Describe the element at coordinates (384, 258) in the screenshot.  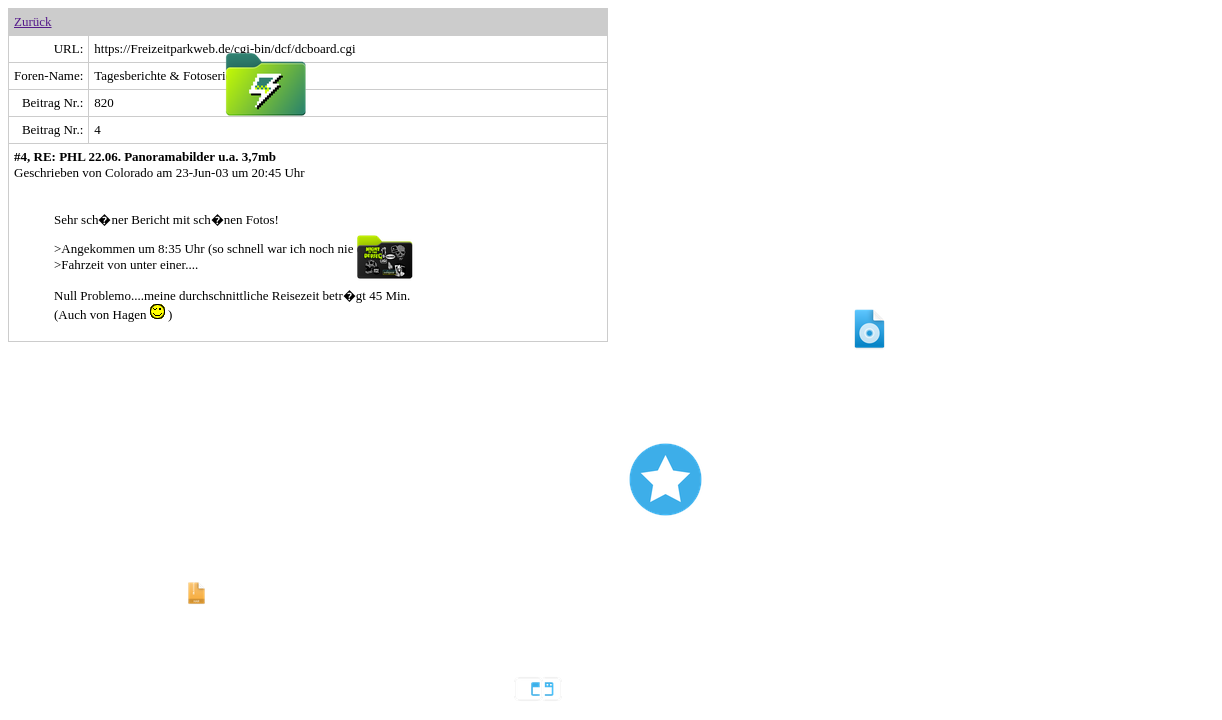
I see `open watch dogs 2 game files folder` at that location.